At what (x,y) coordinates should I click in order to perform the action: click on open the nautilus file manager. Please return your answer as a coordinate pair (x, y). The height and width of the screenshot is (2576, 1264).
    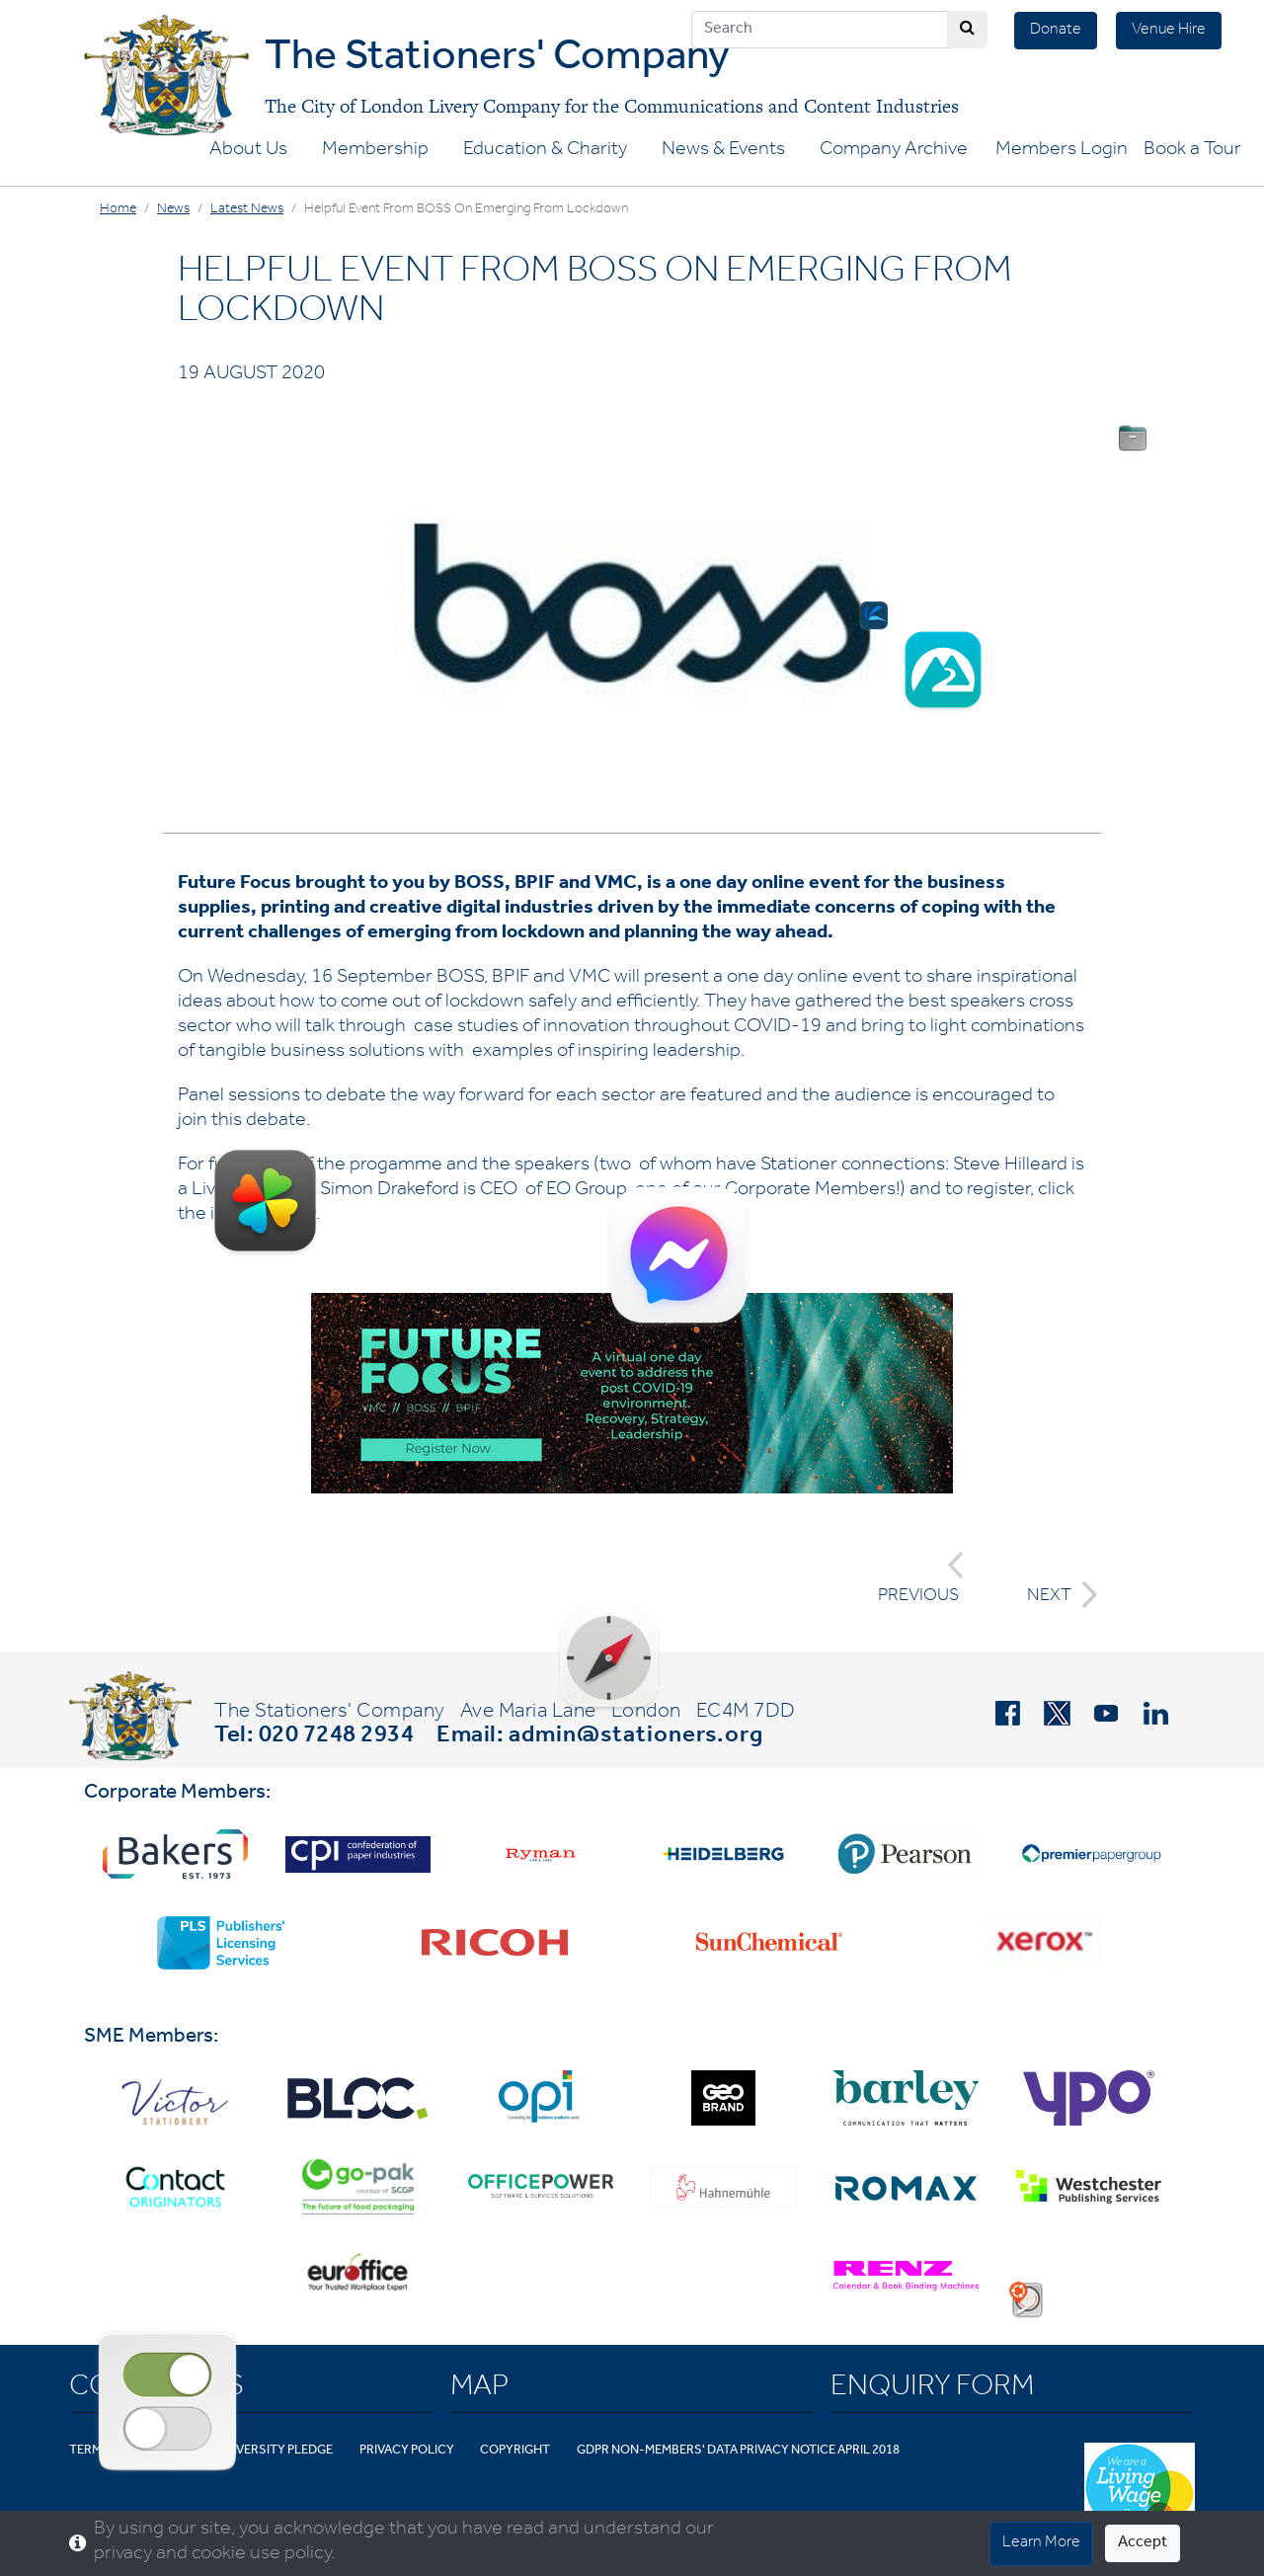
    Looking at the image, I should click on (1133, 438).